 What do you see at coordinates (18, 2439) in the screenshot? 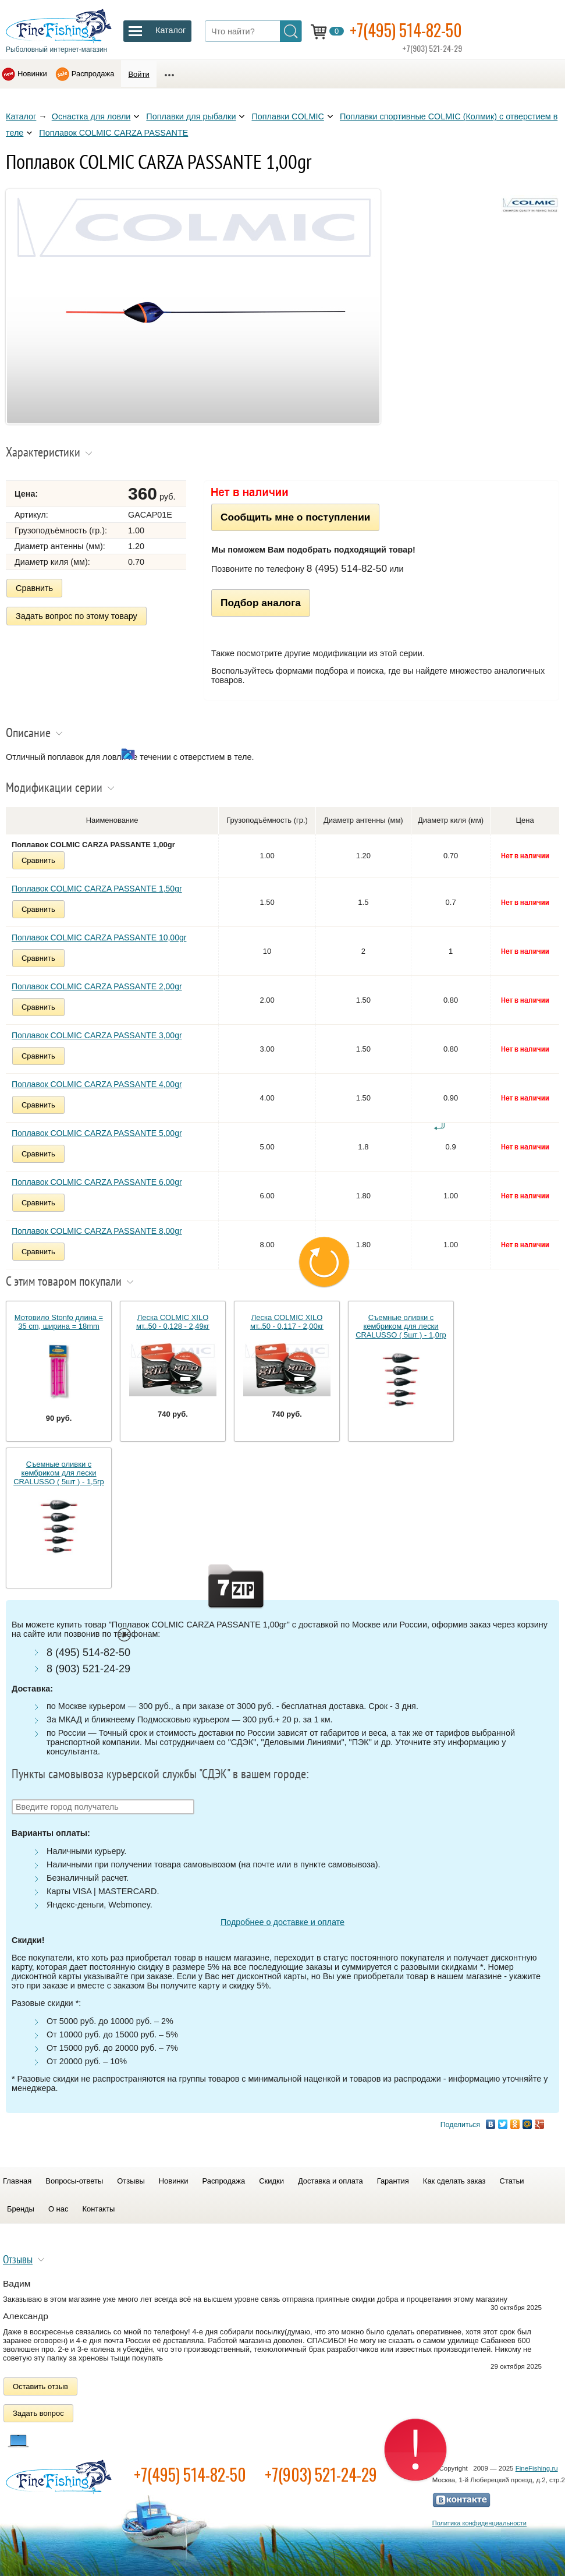
I see `represents this macbook pro in system settings` at bounding box center [18, 2439].